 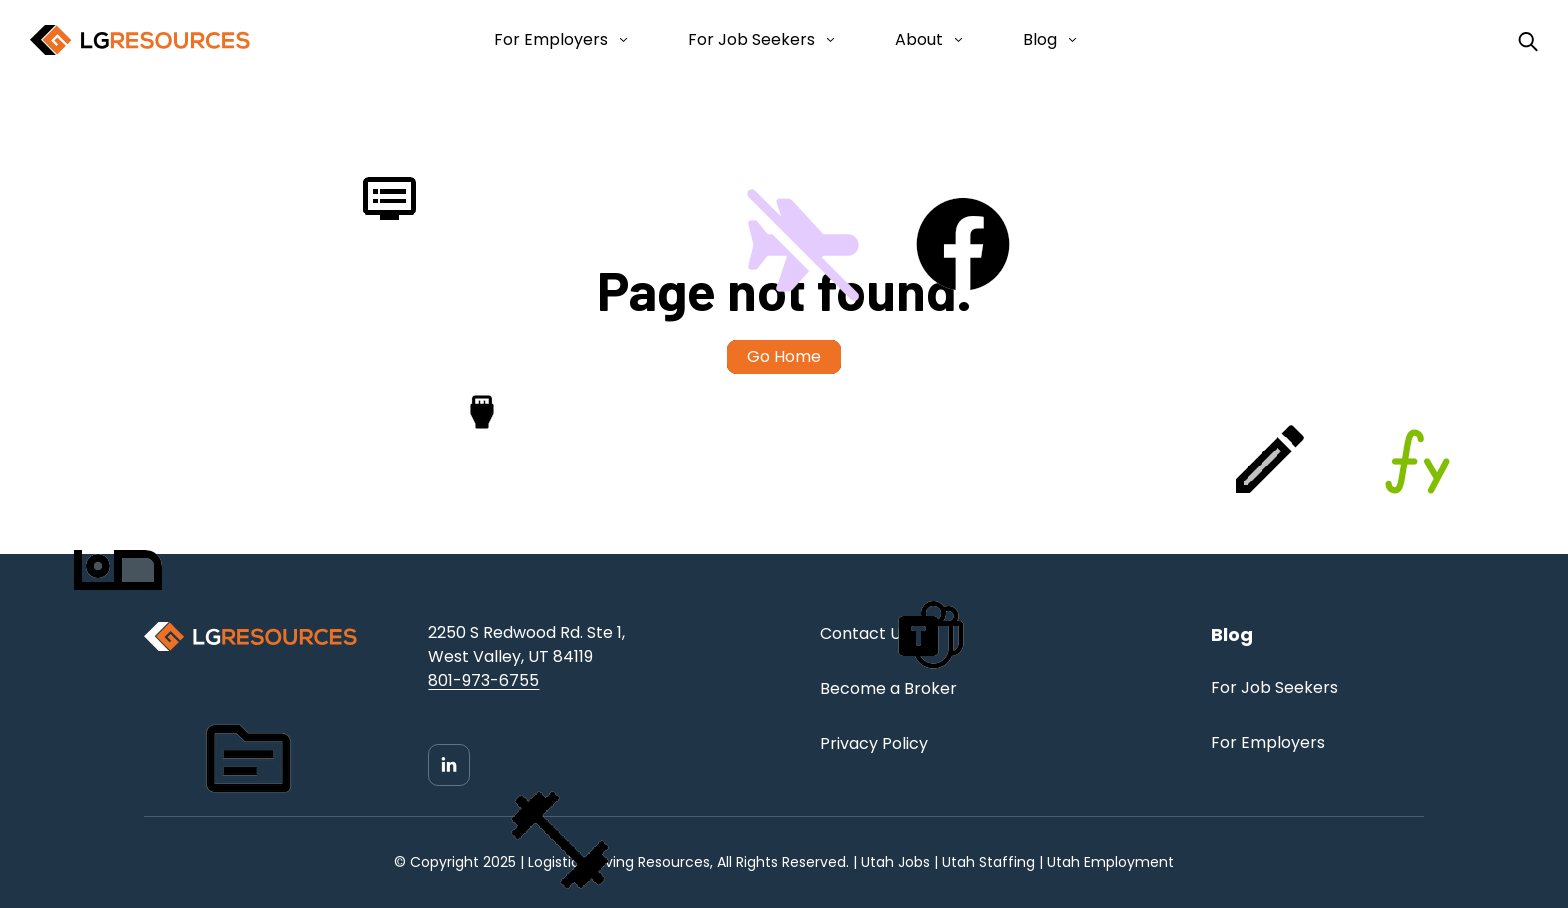 What do you see at coordinates (118, 570) in the screenshot?
I see `select a first-class or business suite seat` at bounding box center [118, 570].